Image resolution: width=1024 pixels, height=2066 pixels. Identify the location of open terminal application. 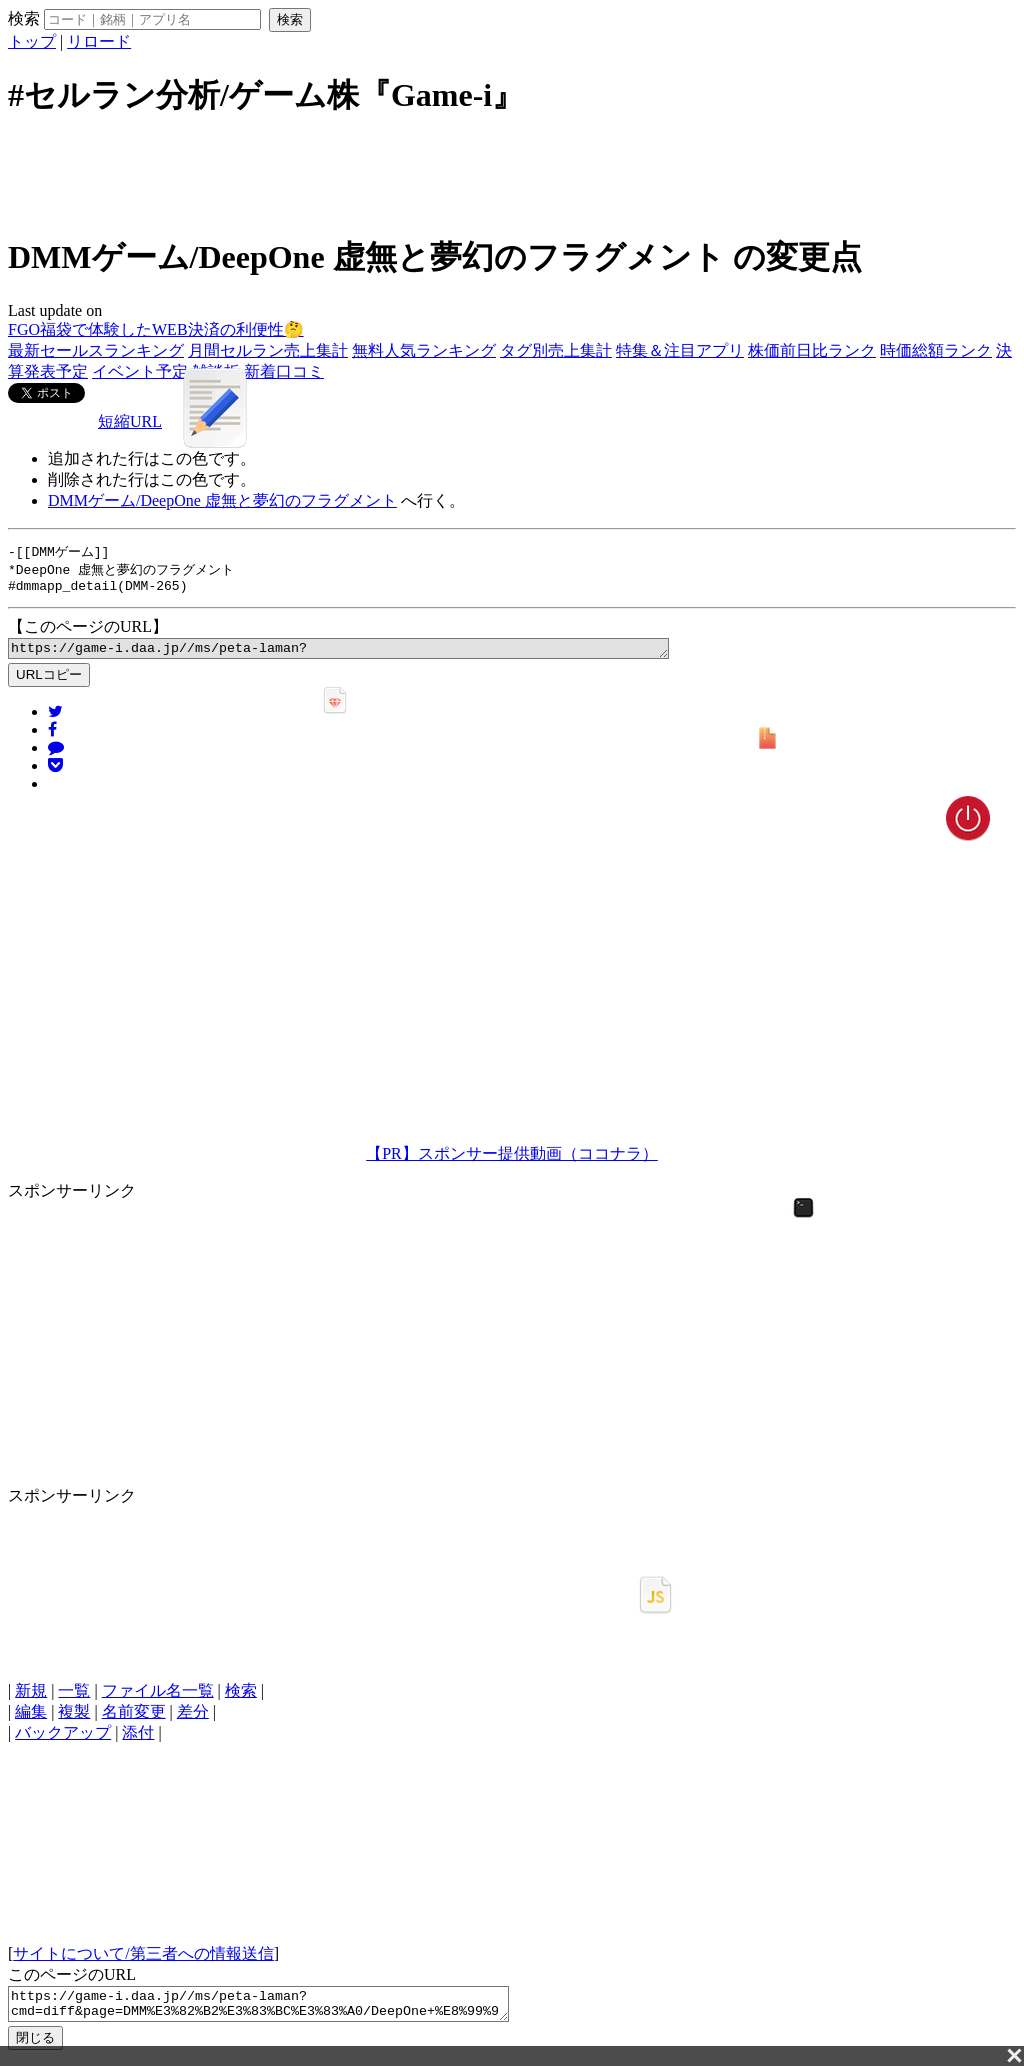
(803, 1207).